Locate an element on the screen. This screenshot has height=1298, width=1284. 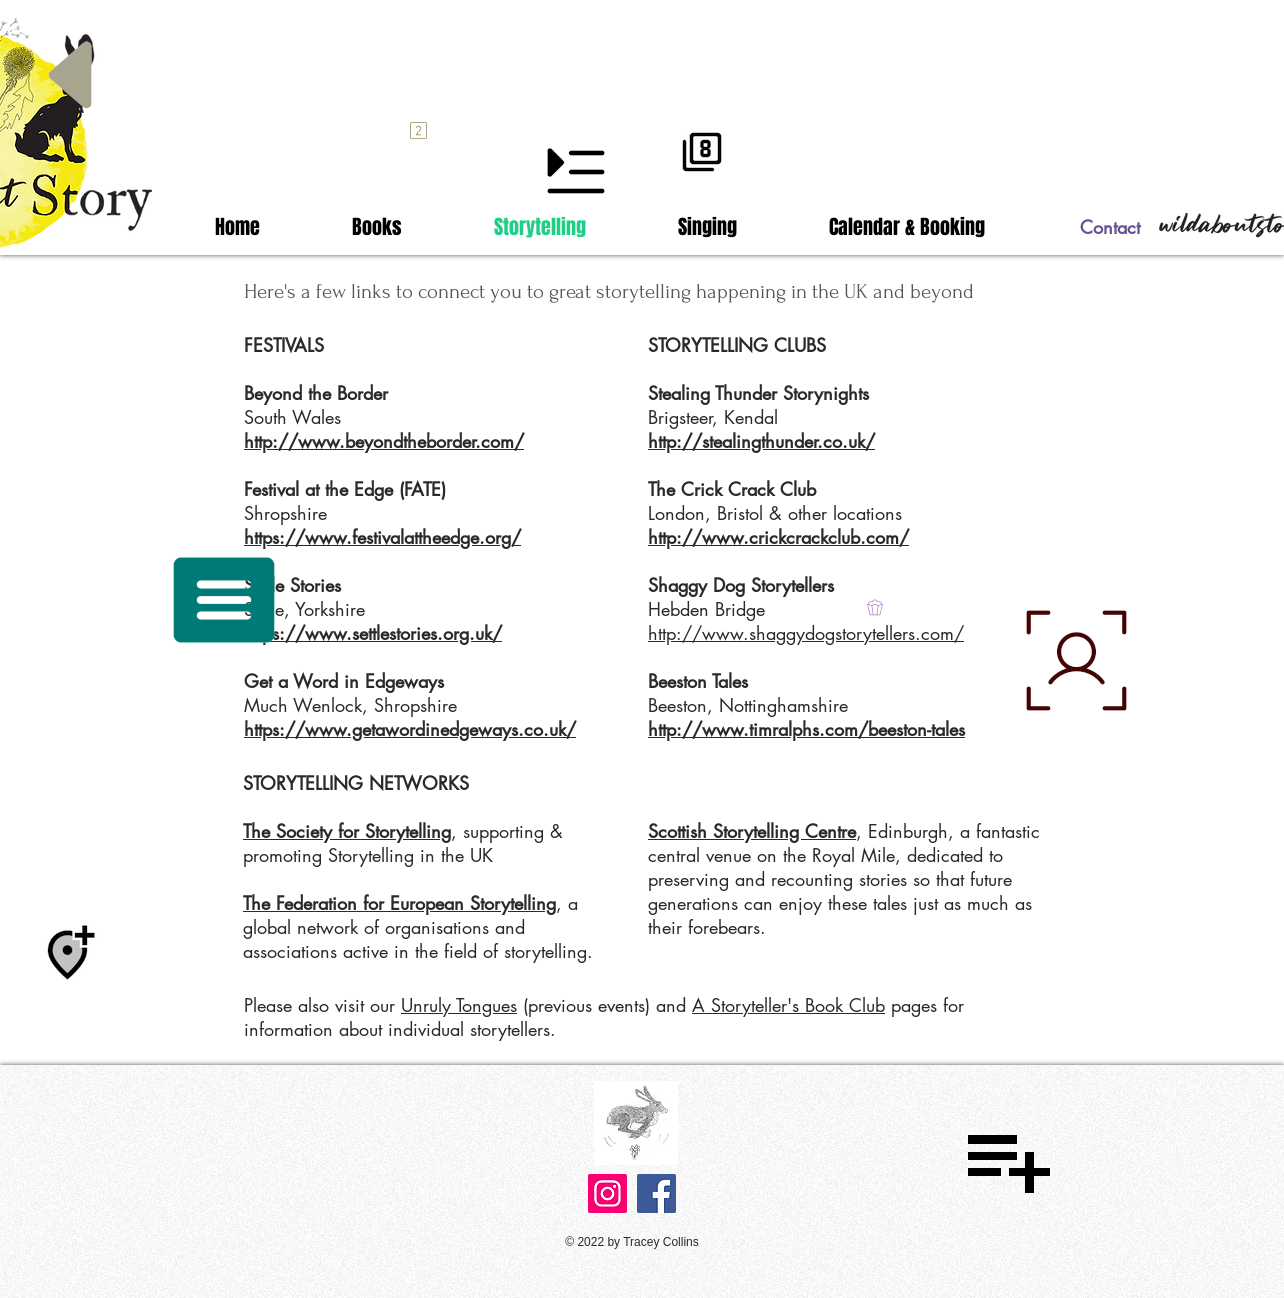
view article or document content is located at coordinates (224, 600).